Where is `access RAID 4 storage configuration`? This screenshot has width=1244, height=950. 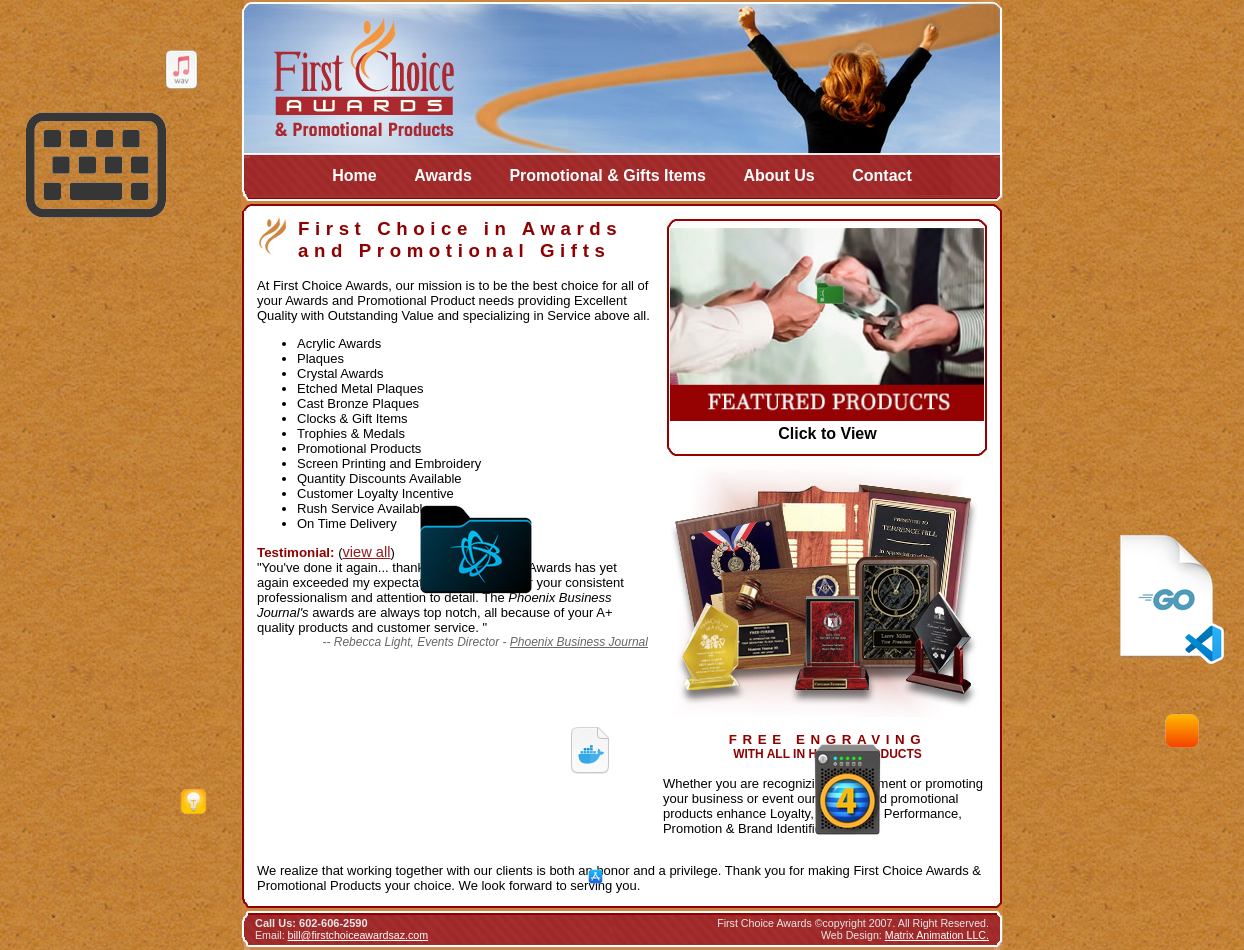
access RAID 4 storage configuration is located at coordinates (847, 789).